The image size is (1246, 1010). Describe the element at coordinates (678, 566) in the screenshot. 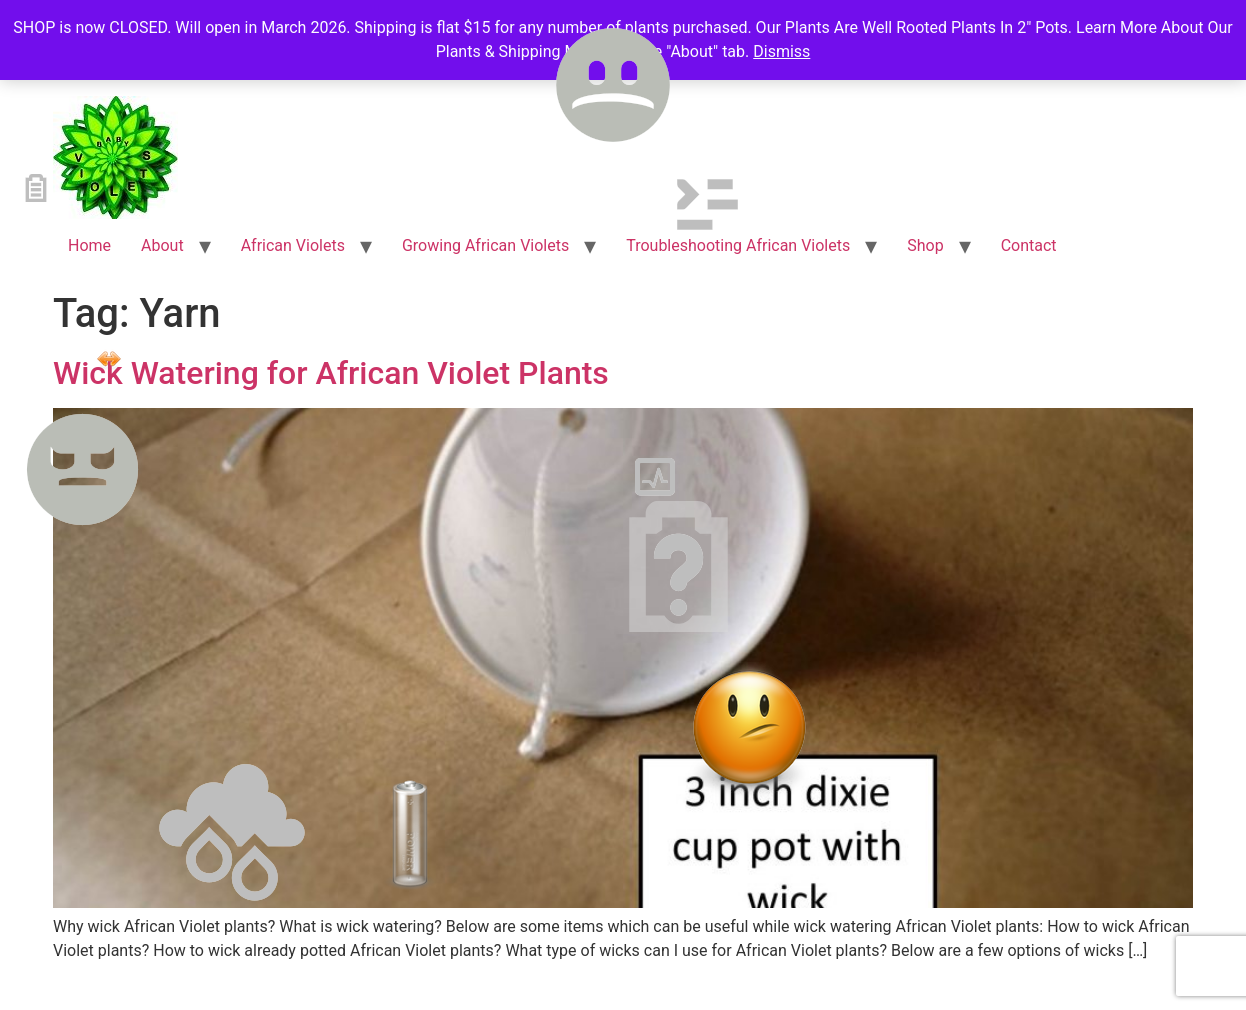

I see `indicates battery not detected or missing` at that location.